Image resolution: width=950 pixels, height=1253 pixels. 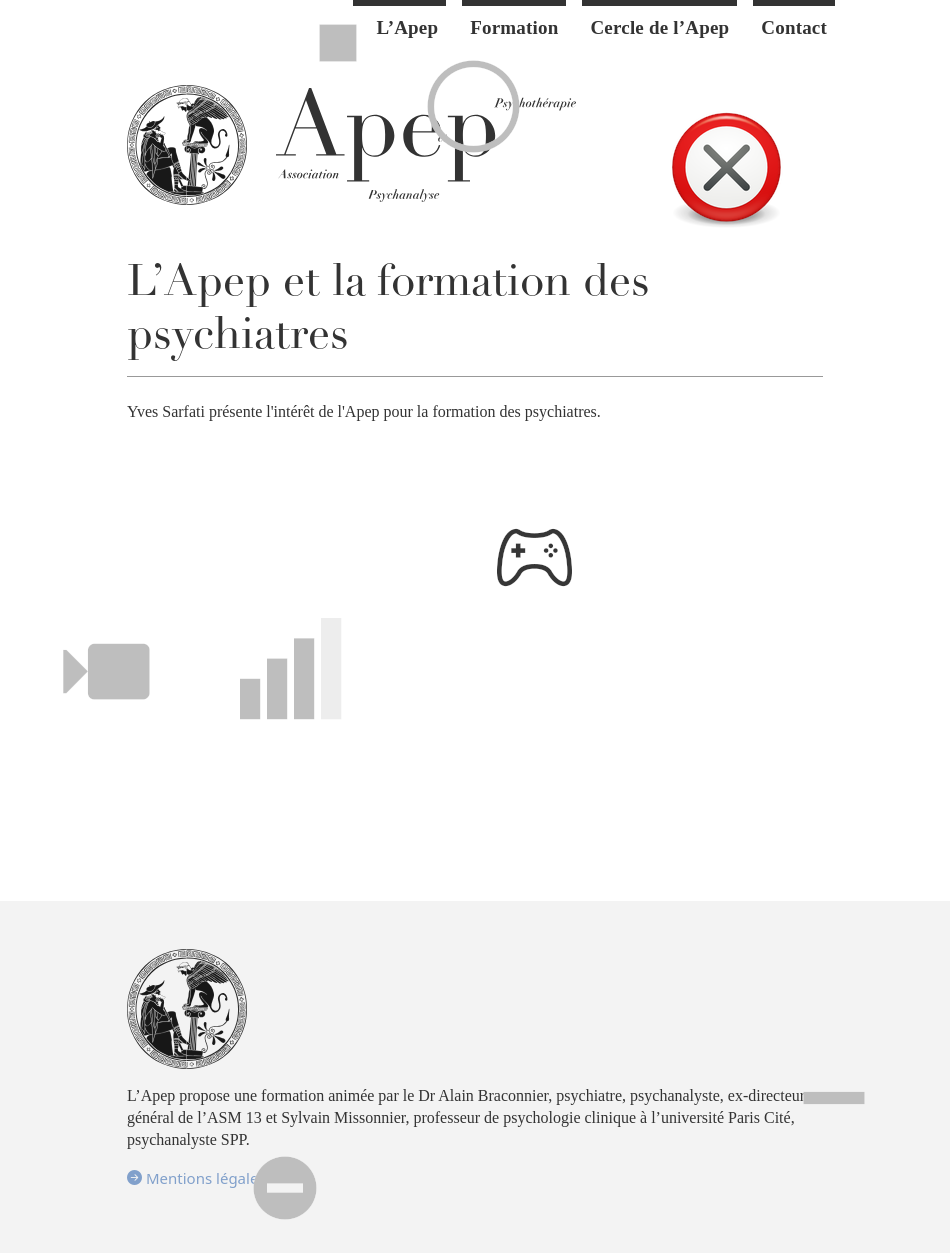 What do you see at coordinates (834, 1098) in the screenshot?
I see `remove an item from a list` at bounding box center [834, 1098].